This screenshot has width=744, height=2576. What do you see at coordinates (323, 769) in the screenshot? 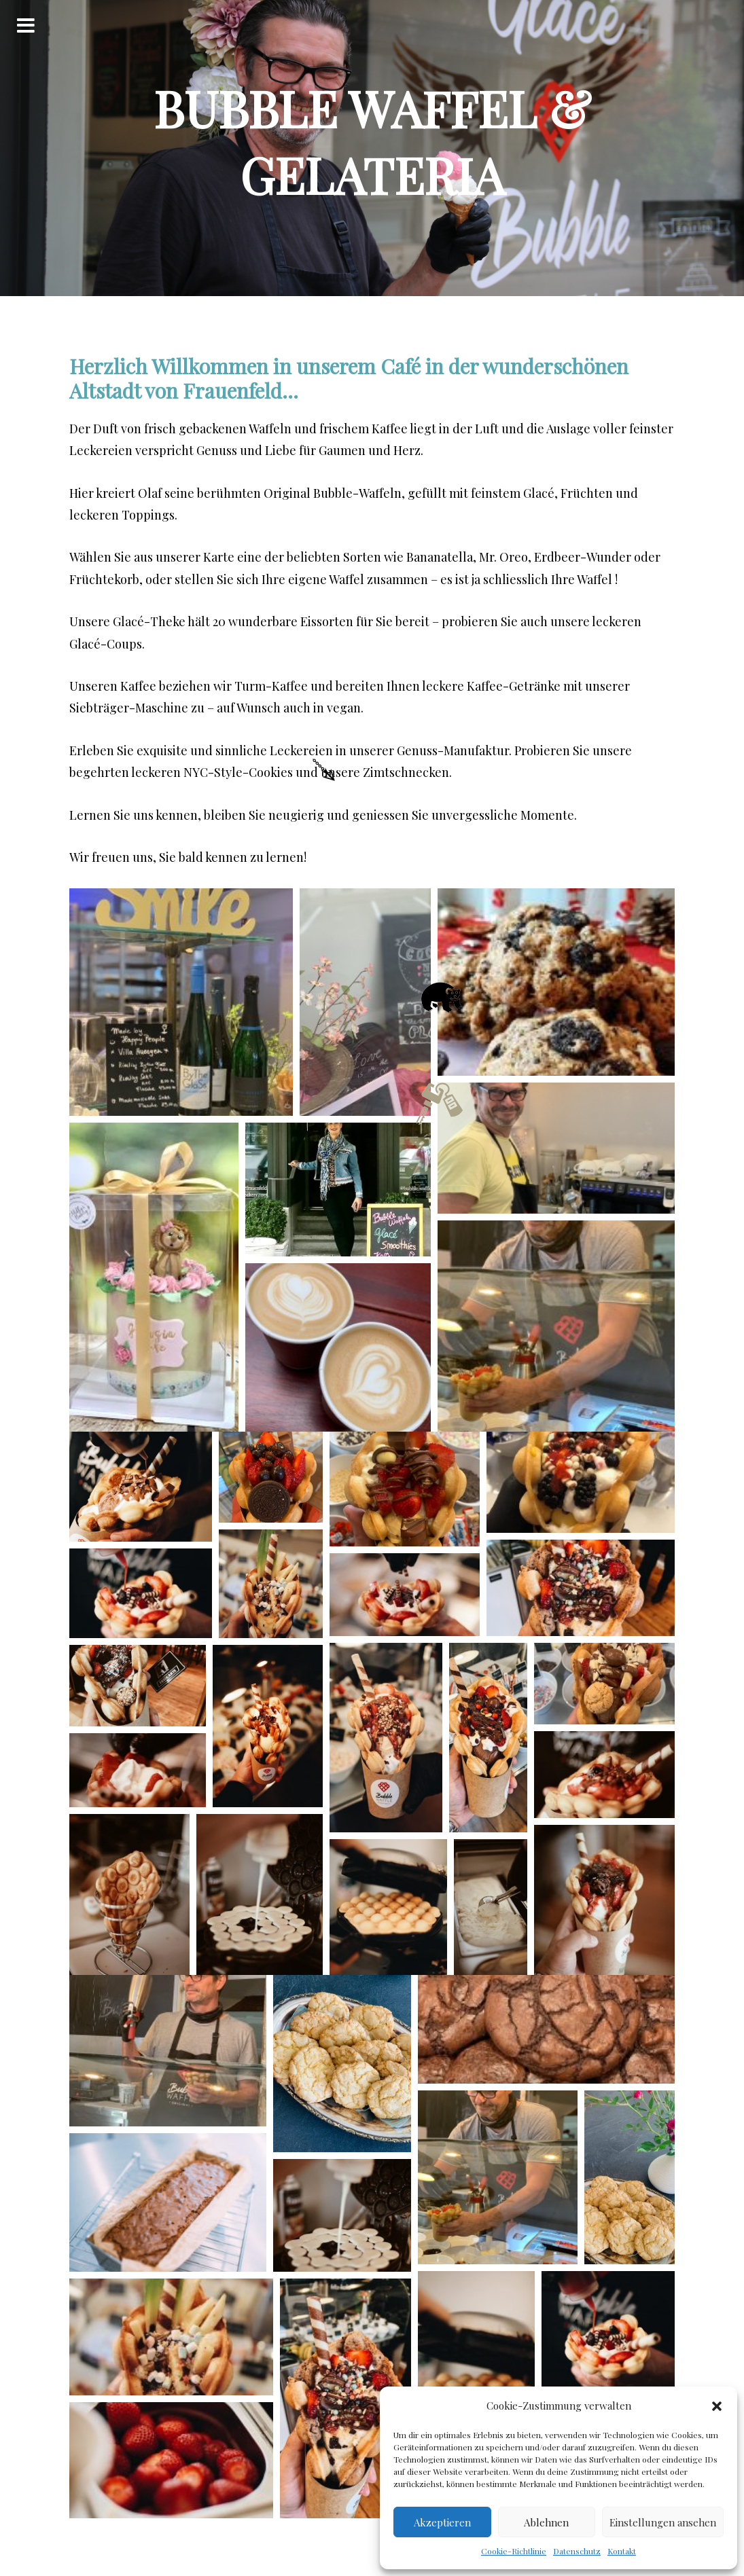
I see `equip harpoon weapon or grappling tool` at bounding box center [323, 769].